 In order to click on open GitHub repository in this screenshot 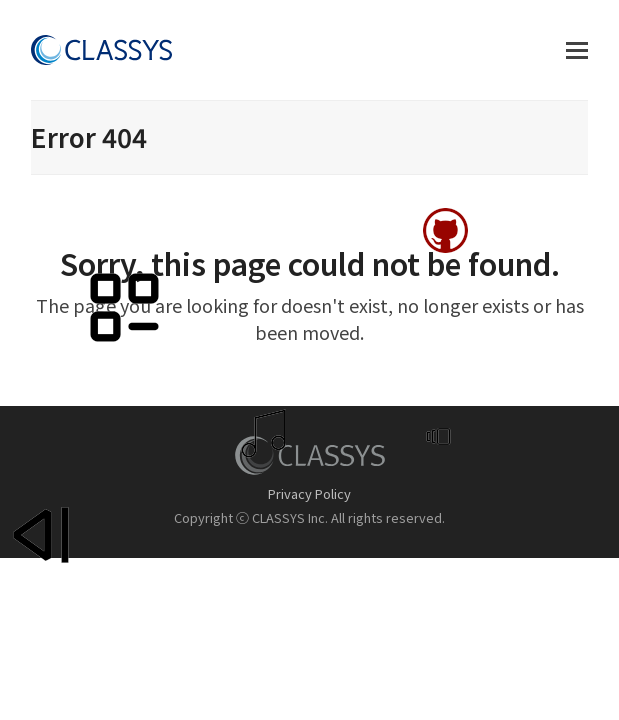, I will do `click(445, 230)`.